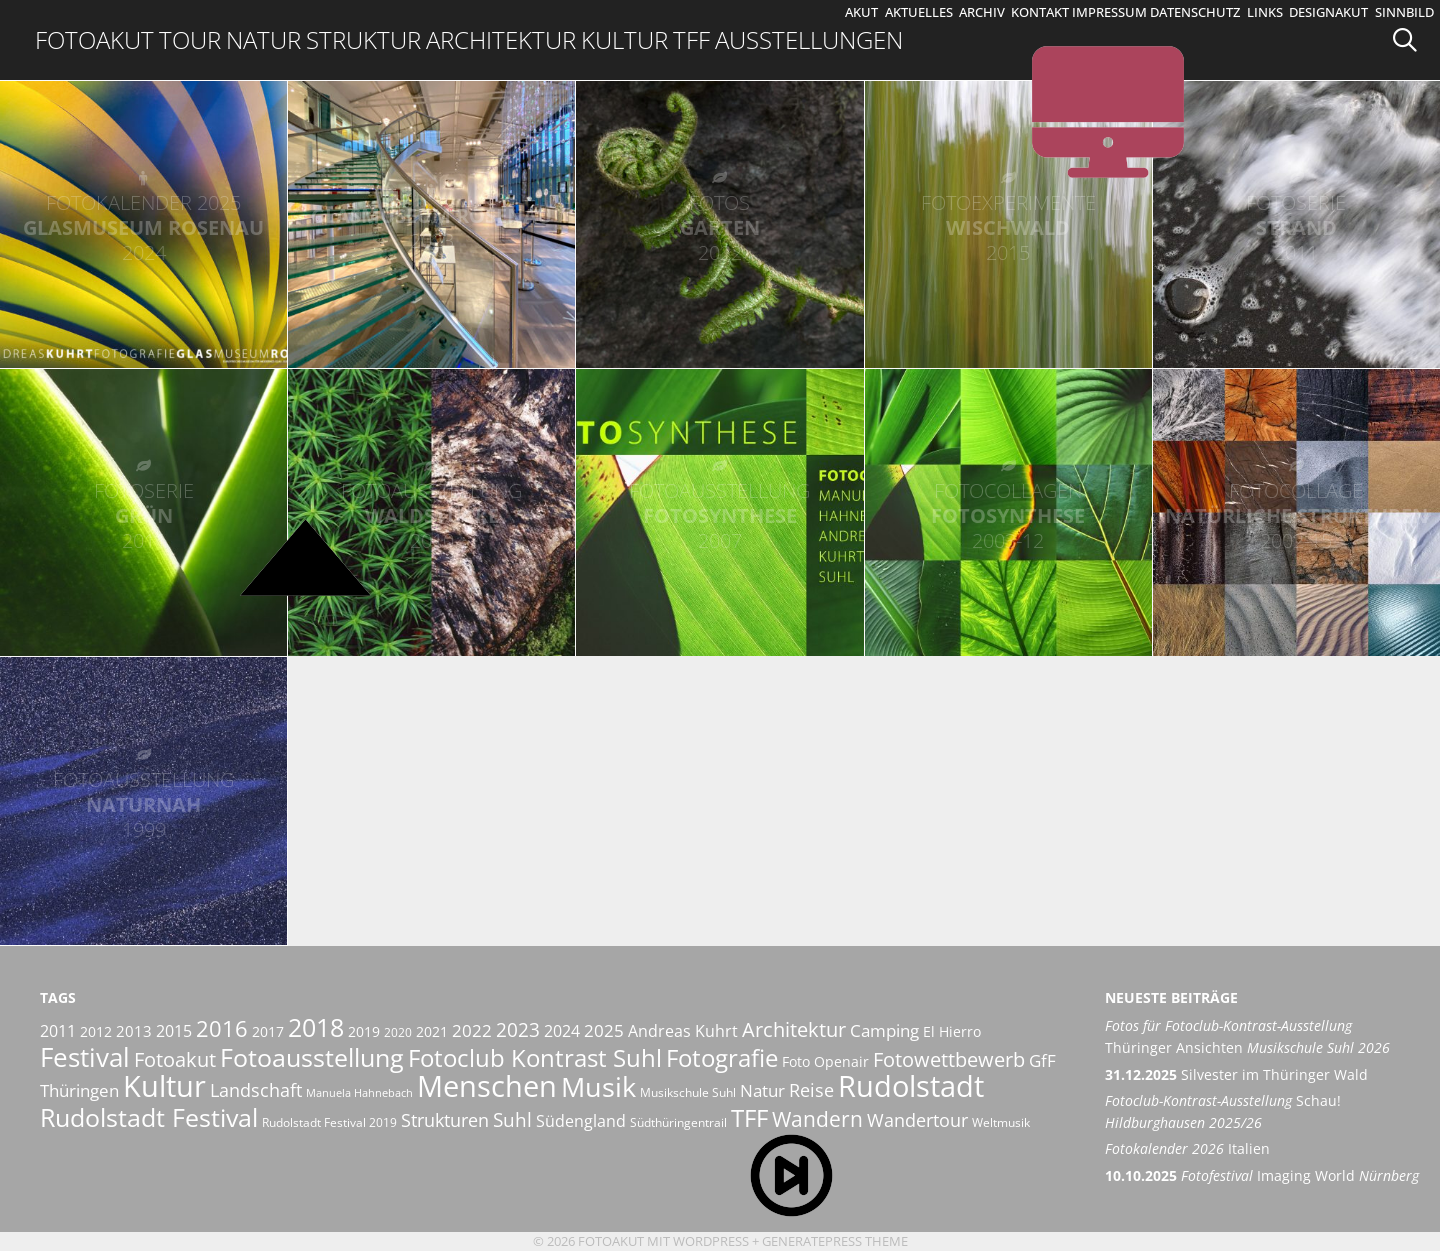  What do you see at coordinates (1108, 112) in the screenshot?
I see `switch to desktop view` at bounding box center [1108, 112].